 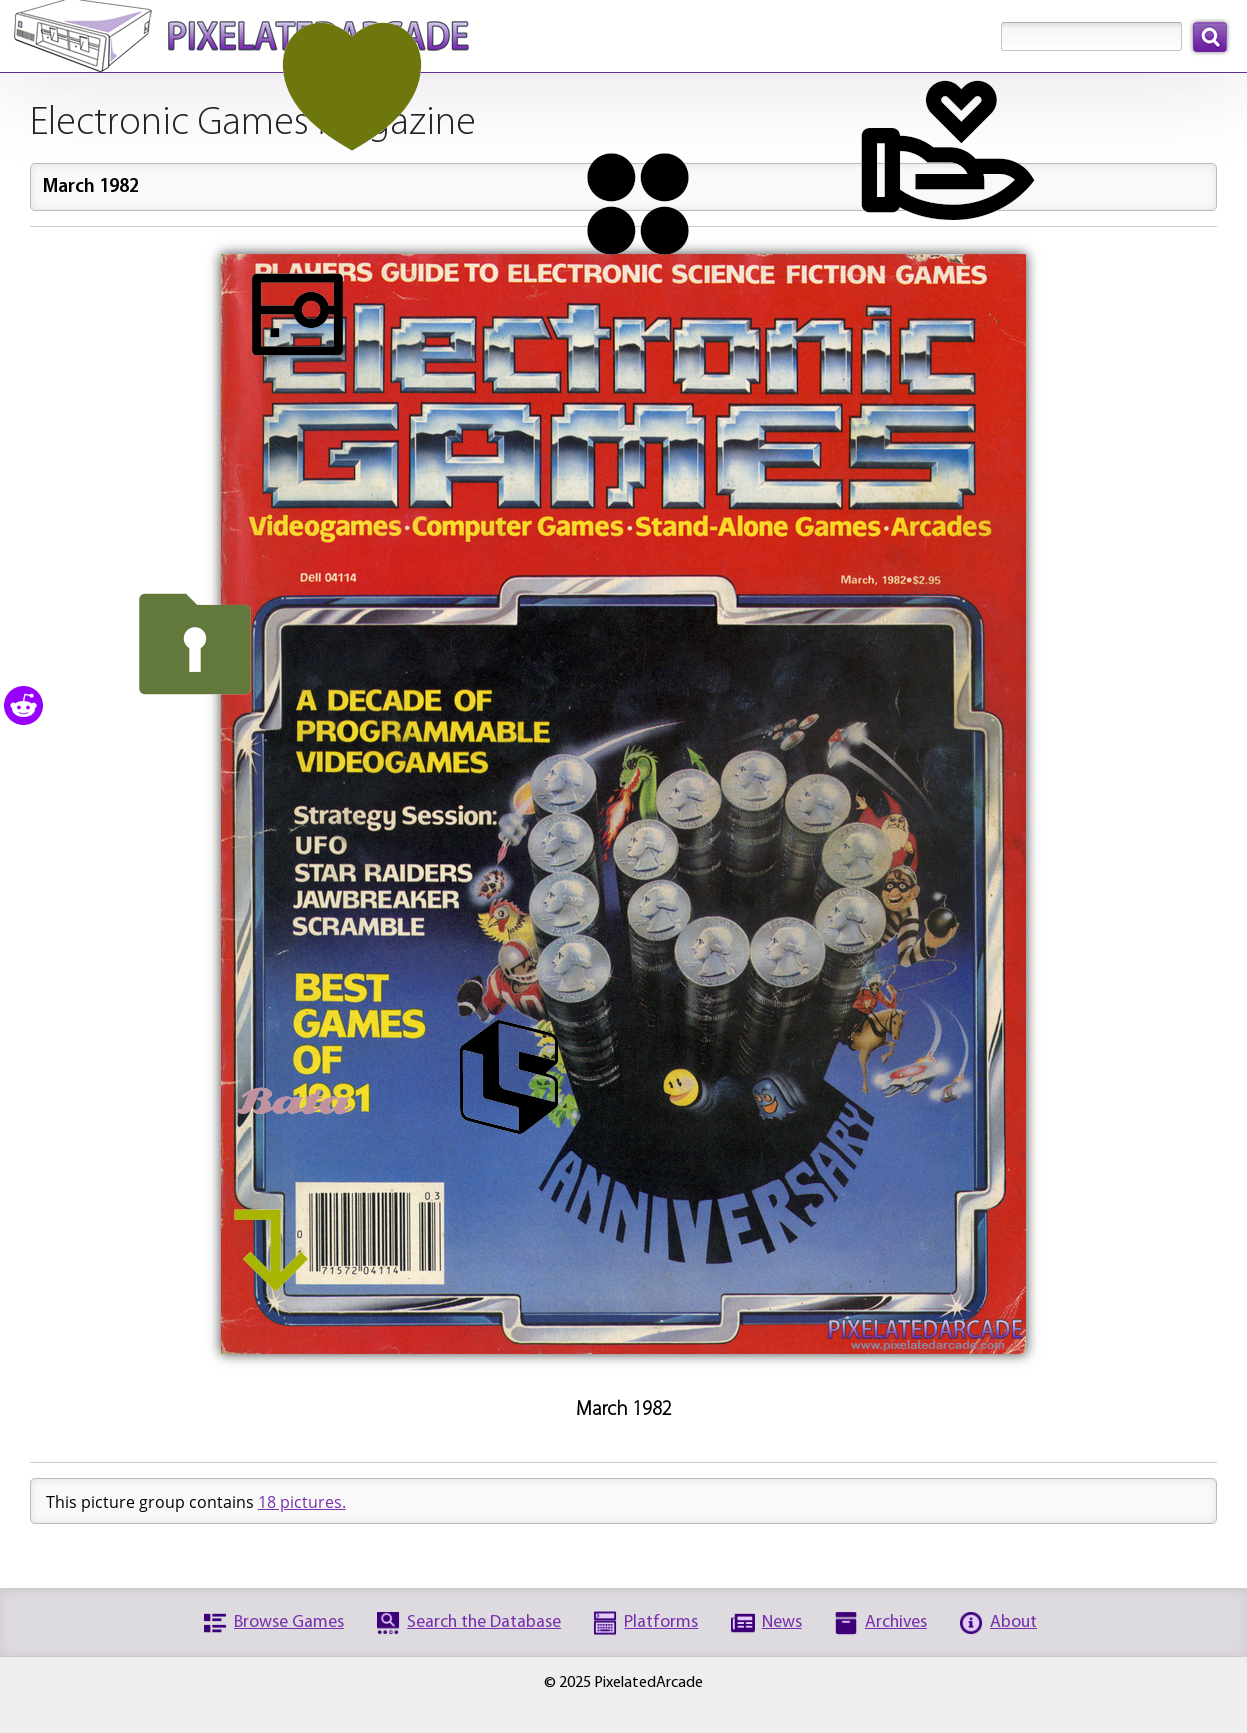 What do you see at coordinates (509, 1077) in the screenshot?
I see `loot crate subscription service logo` at bounding box center [509, 1077].